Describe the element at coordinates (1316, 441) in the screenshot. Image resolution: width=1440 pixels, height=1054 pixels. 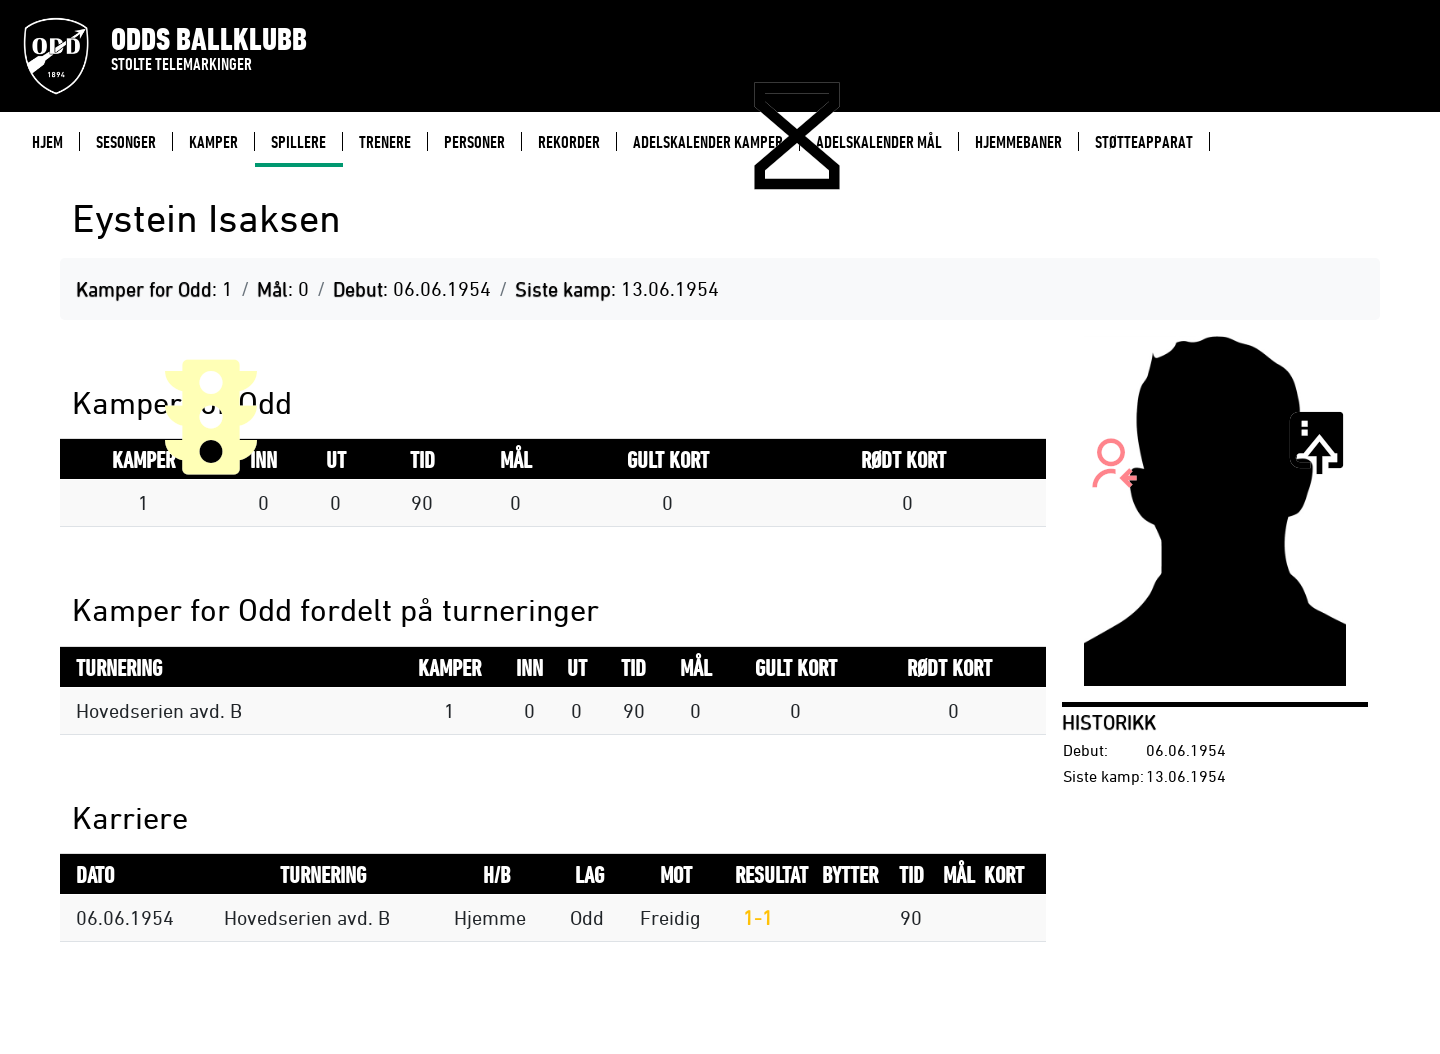
I see `view commit history for a repository` at that location.